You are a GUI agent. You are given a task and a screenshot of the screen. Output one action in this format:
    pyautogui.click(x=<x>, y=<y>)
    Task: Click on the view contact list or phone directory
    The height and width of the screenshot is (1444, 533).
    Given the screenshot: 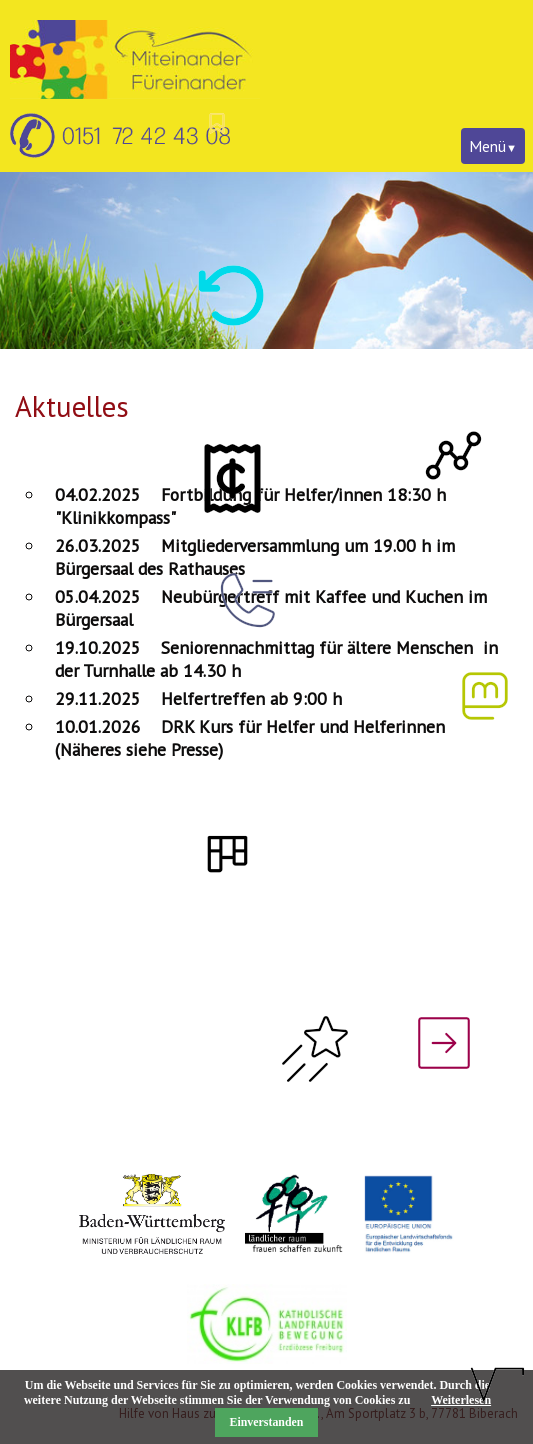 What is the action you would take?
    pyautogui.click(x=249, y=599)
    